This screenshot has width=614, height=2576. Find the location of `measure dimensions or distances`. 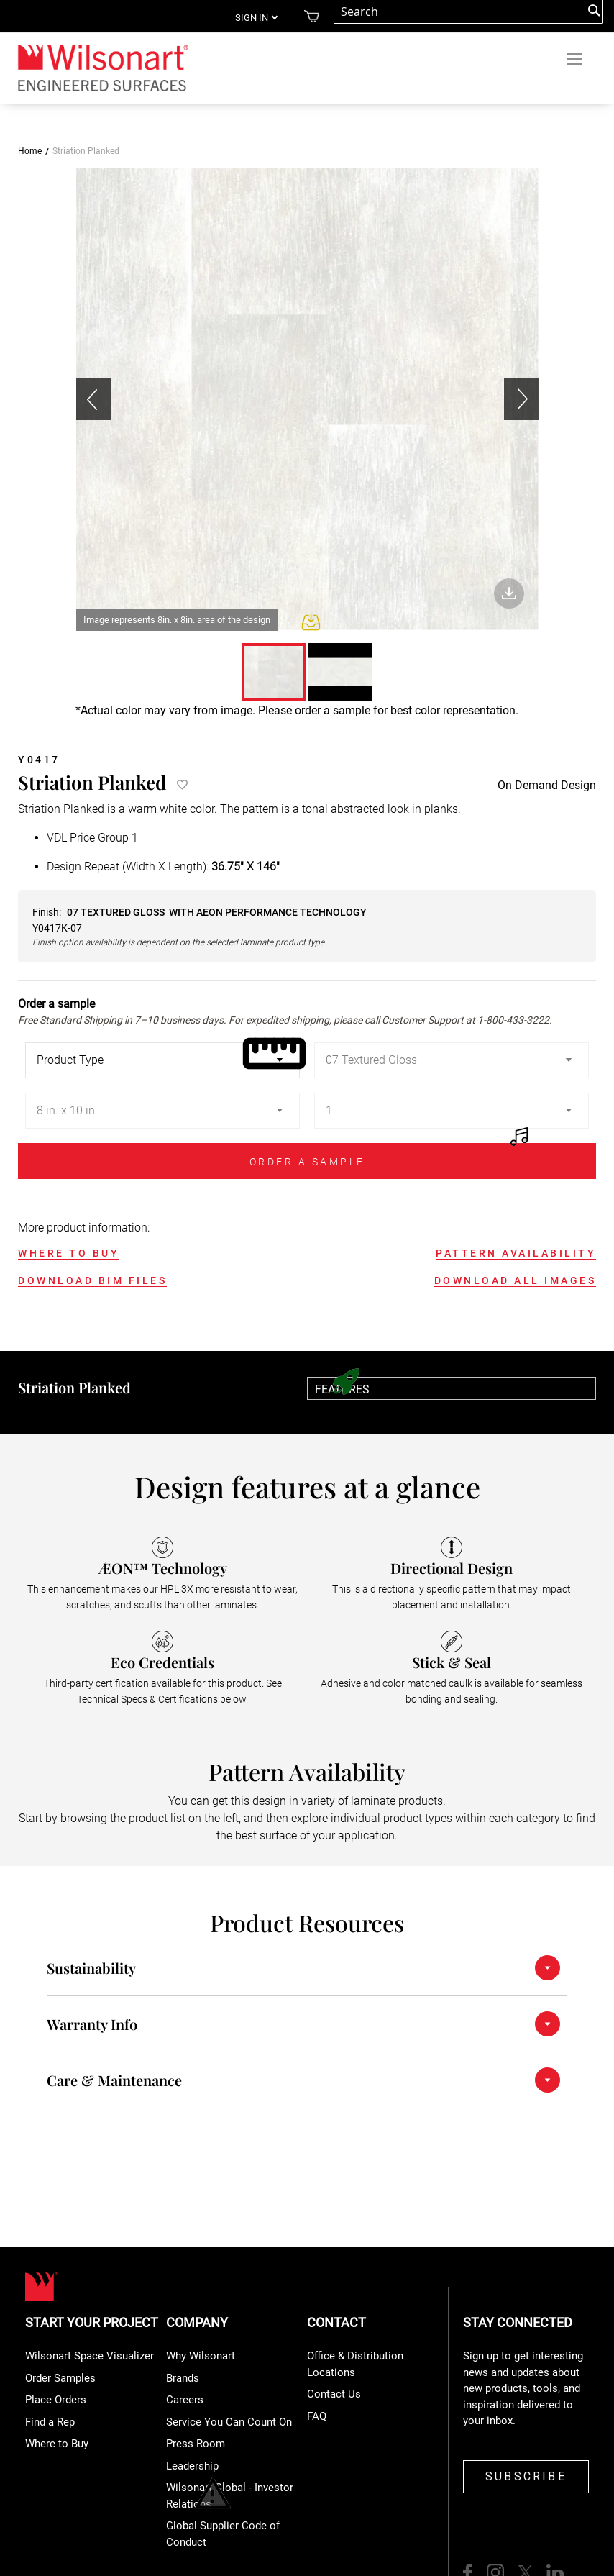

measure dimensions or distances is located at coordinates (274, 1053).